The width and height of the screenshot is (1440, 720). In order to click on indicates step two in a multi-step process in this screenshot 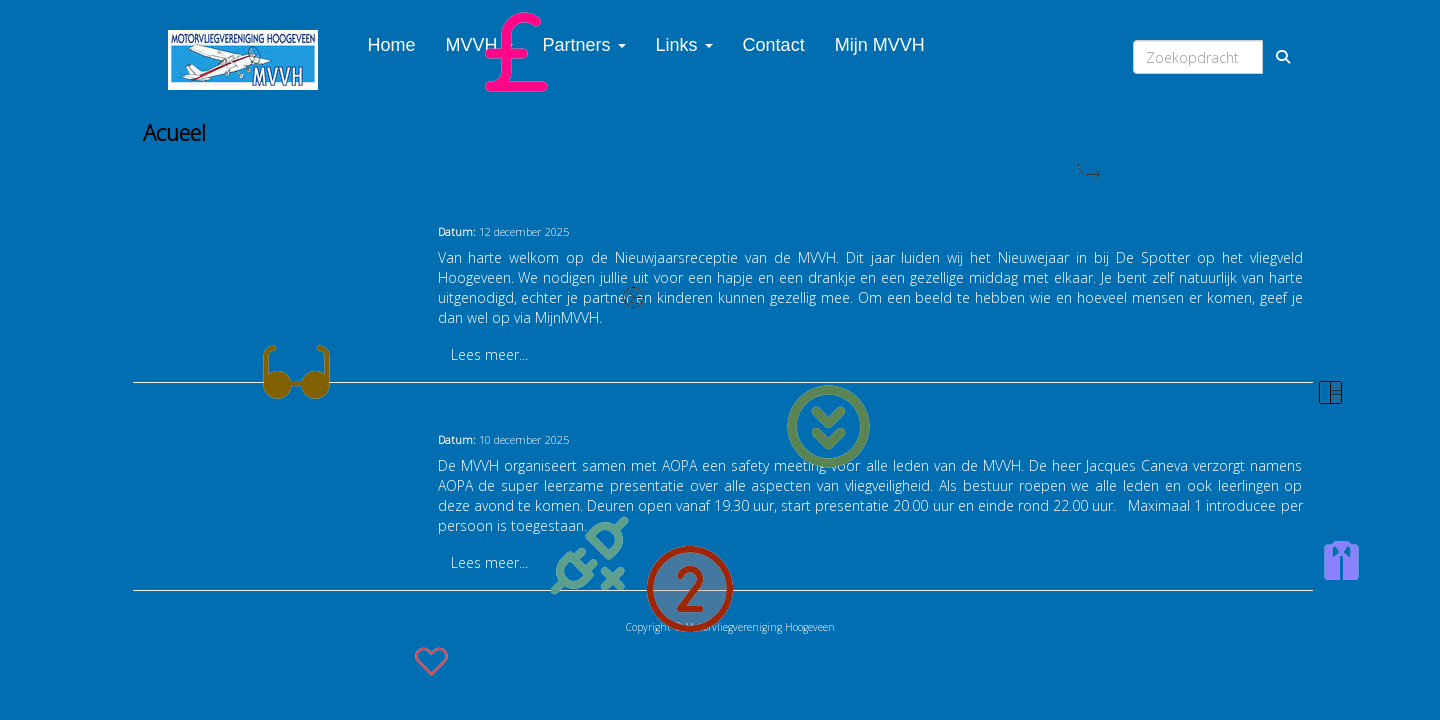, I will do `click(690, 589)`.